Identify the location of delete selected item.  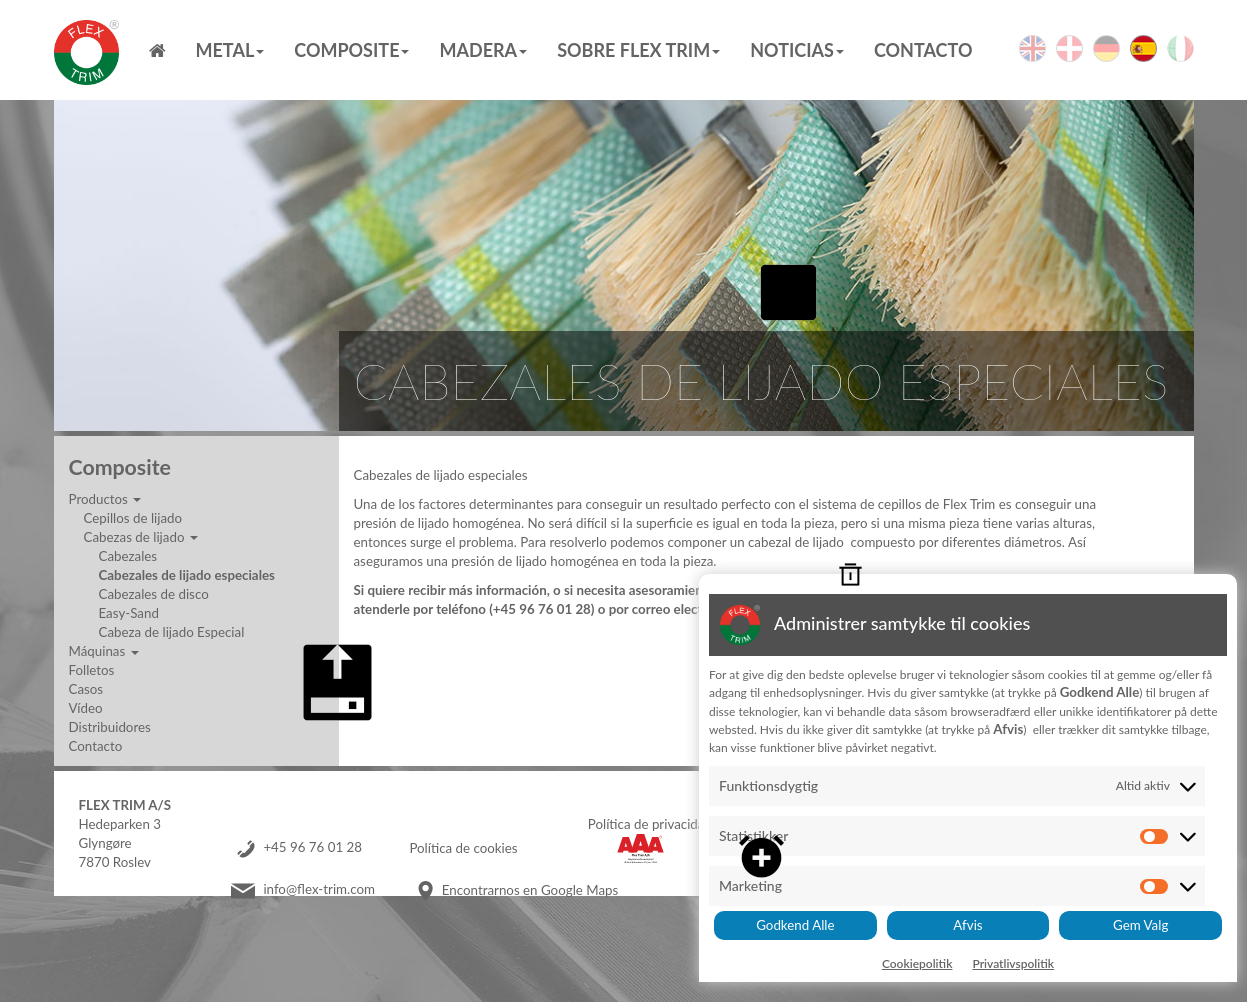
(850, 574).